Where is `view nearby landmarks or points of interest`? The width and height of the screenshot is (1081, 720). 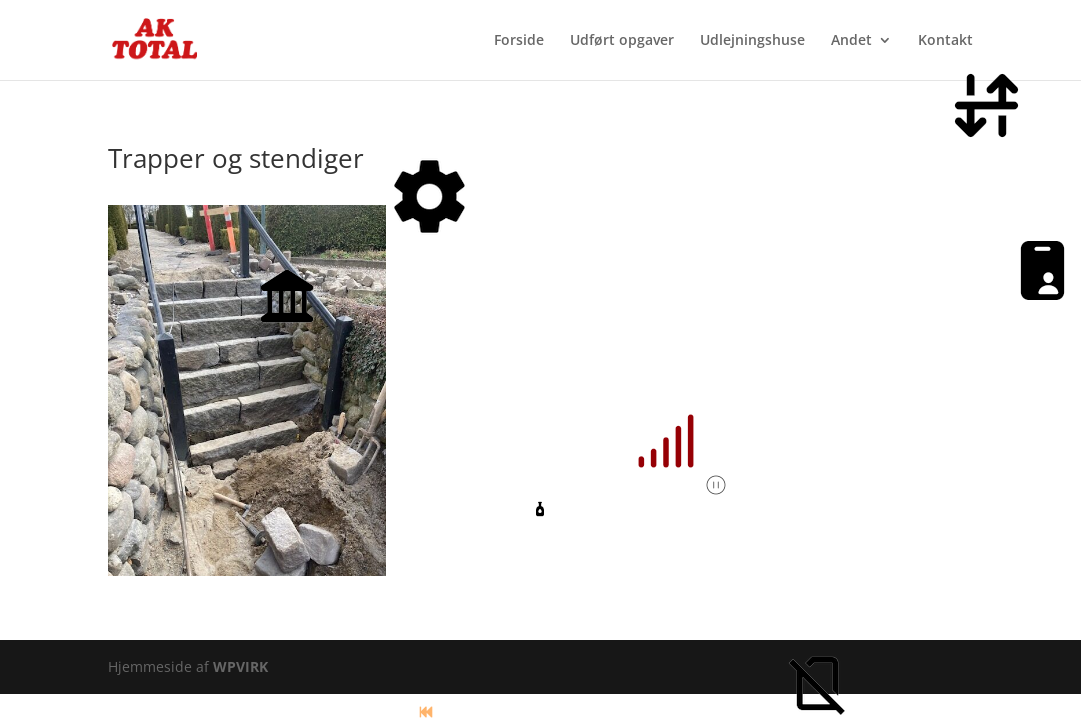 view nearby landmarks or points of interest is located at coordinates (287, 296).